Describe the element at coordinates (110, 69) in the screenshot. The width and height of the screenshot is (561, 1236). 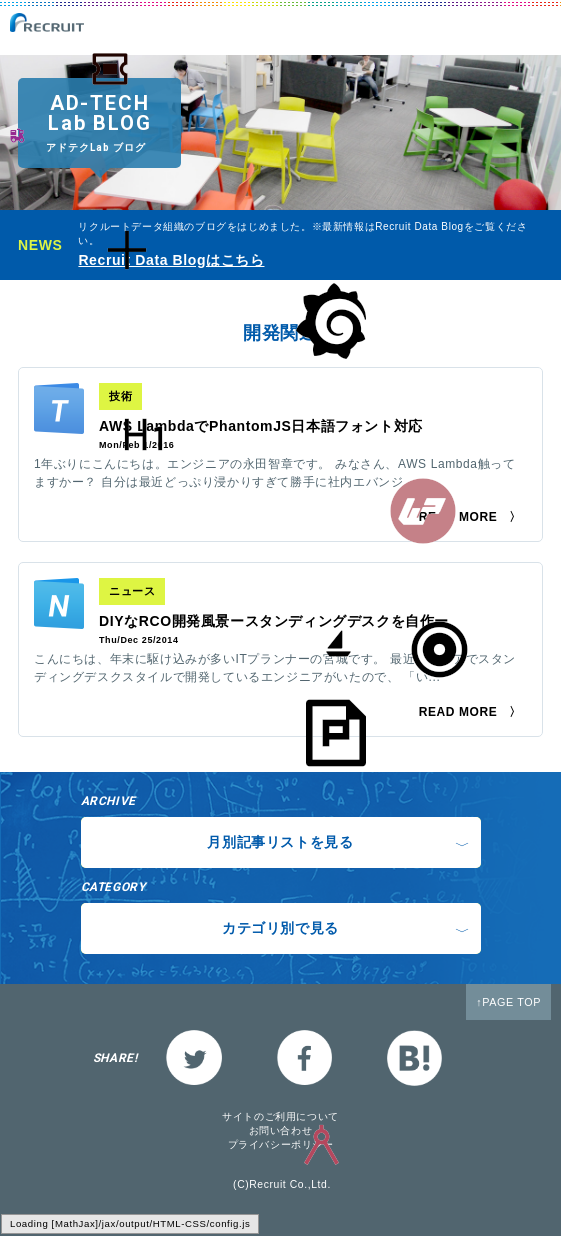
I see `view your tickets or passes` at that location.